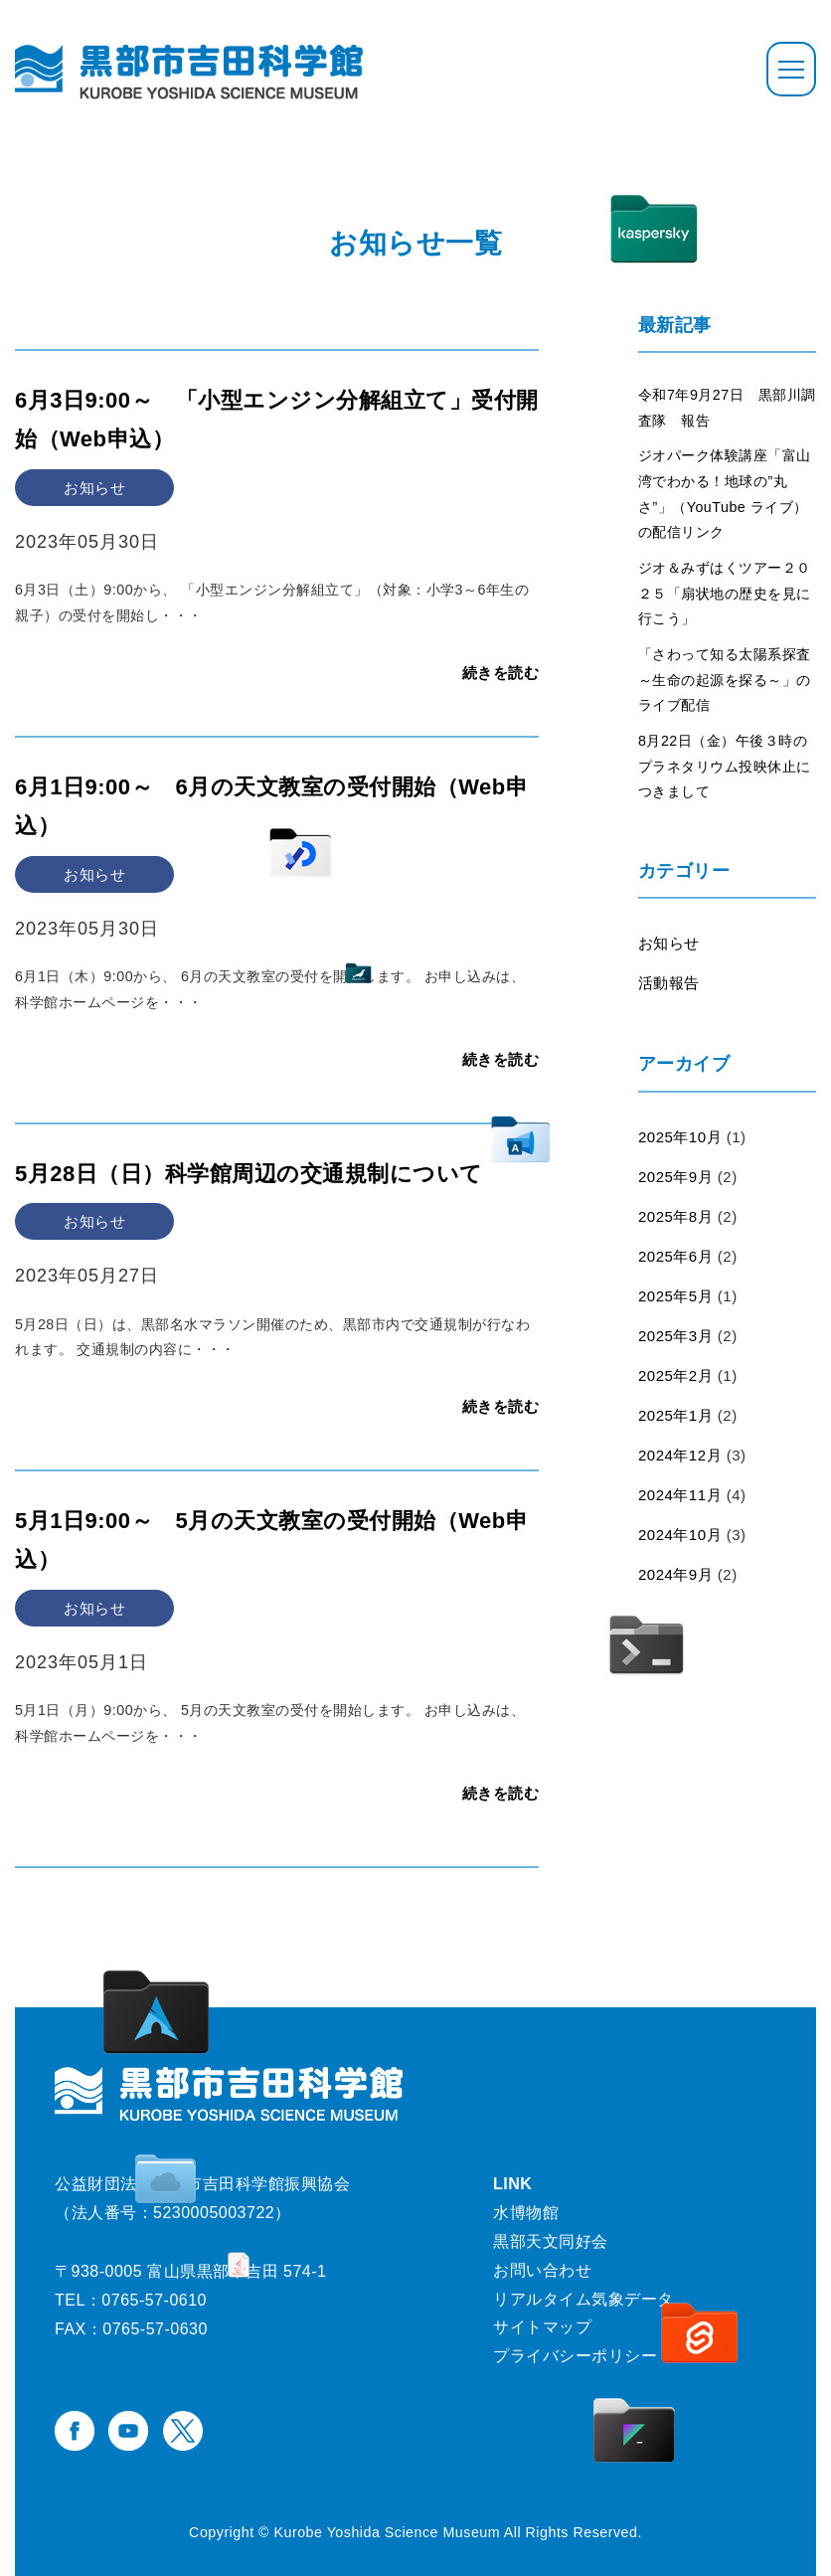 The height and width of the screenshot is (2576, 831). Describe the element at coordinates (646, 1646) in the screenshot. I see `open windows terminal projects folder` at that location.